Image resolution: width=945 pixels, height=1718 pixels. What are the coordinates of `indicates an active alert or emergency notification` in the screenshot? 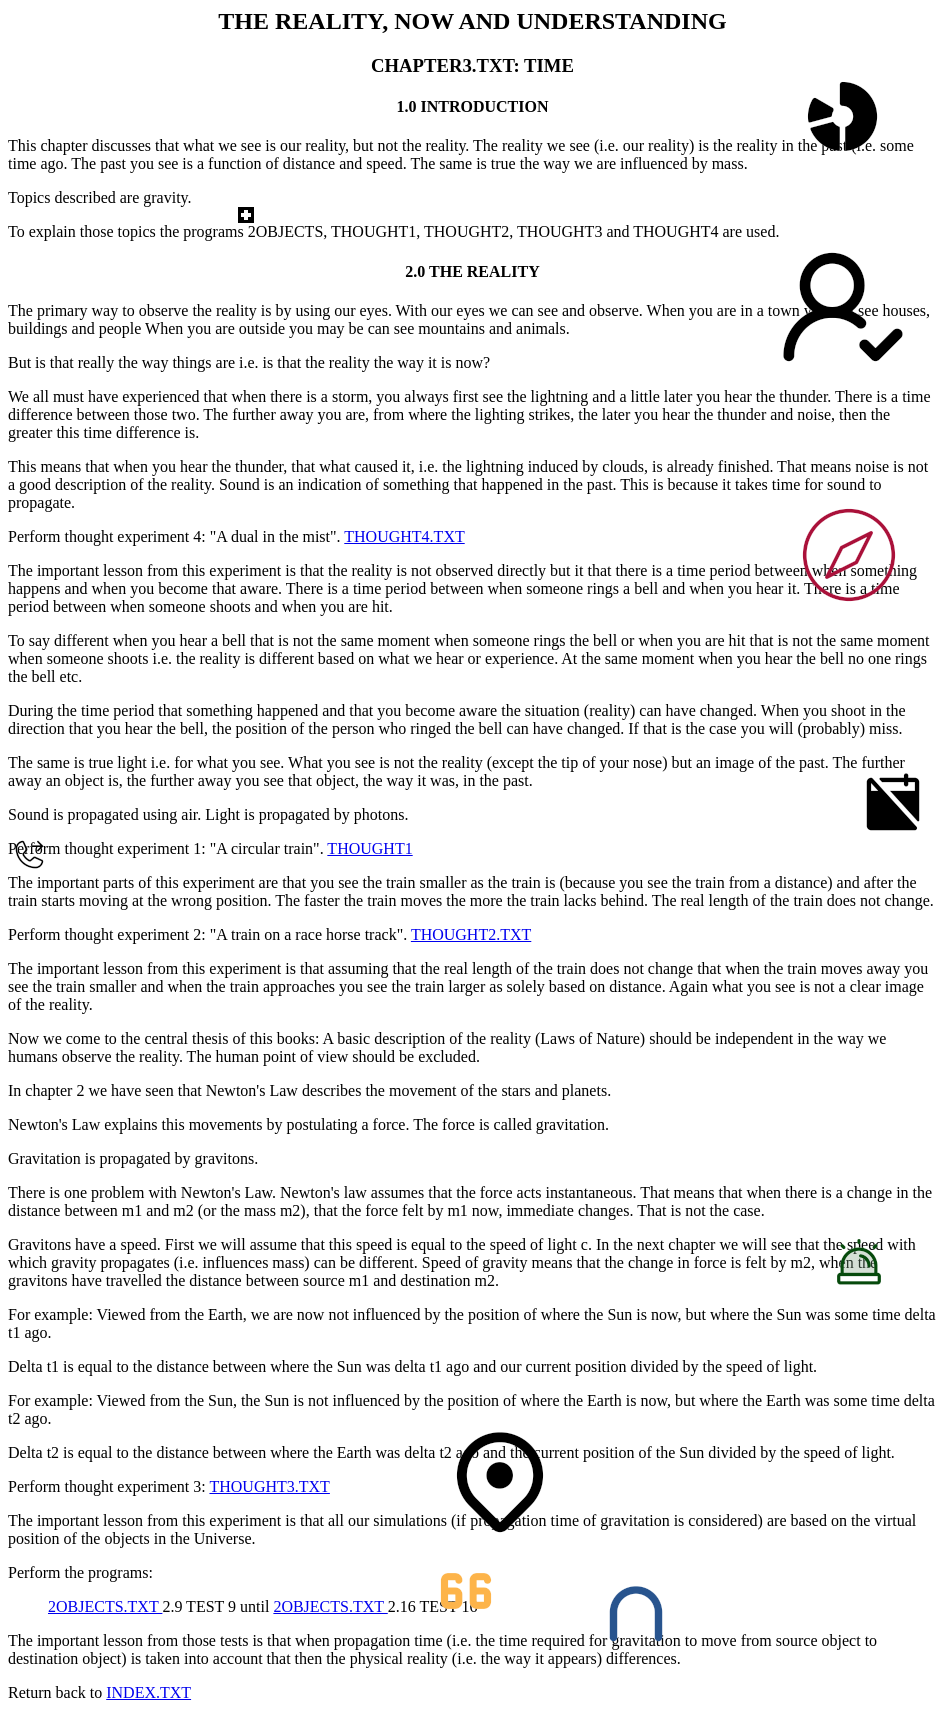 It's located at (859, 1266).